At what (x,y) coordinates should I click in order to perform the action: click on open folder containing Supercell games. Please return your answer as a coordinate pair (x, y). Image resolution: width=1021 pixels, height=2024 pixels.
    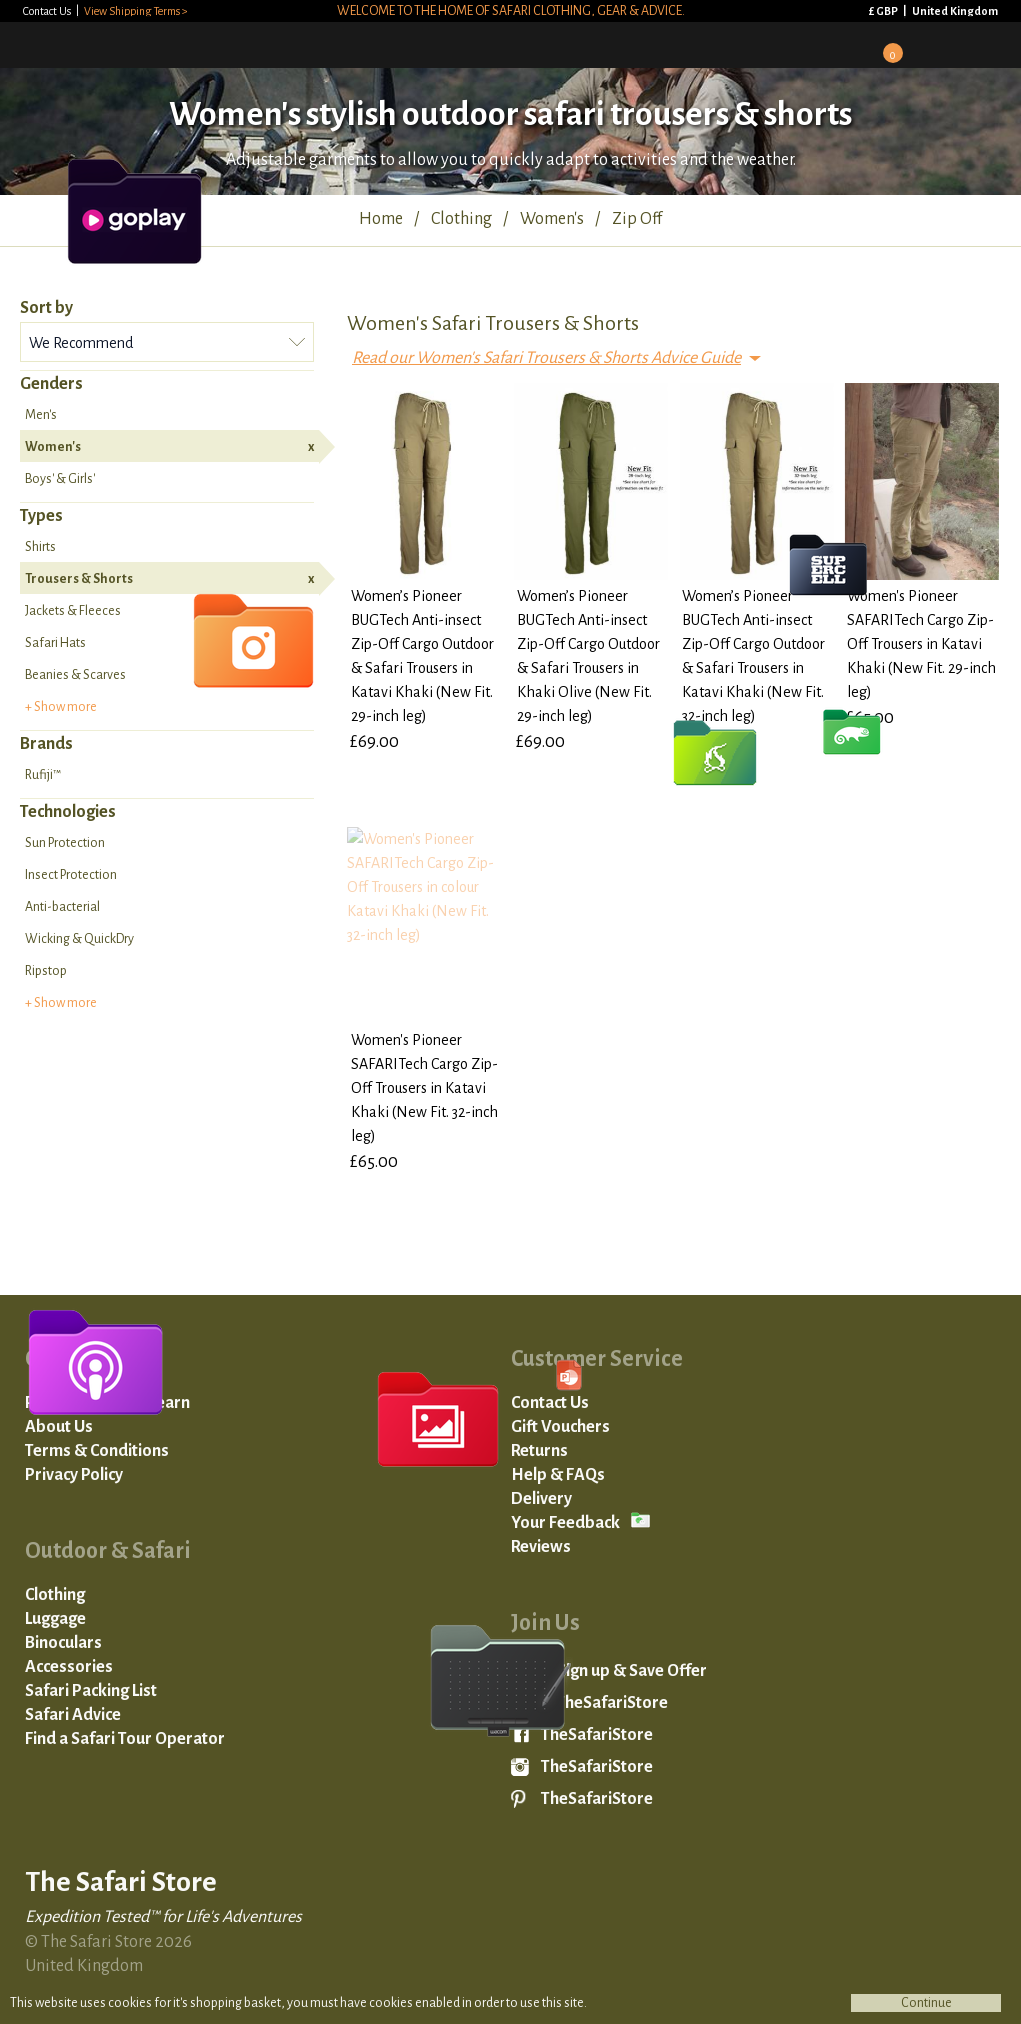
    Looking at the image, I should click on (828, 567).